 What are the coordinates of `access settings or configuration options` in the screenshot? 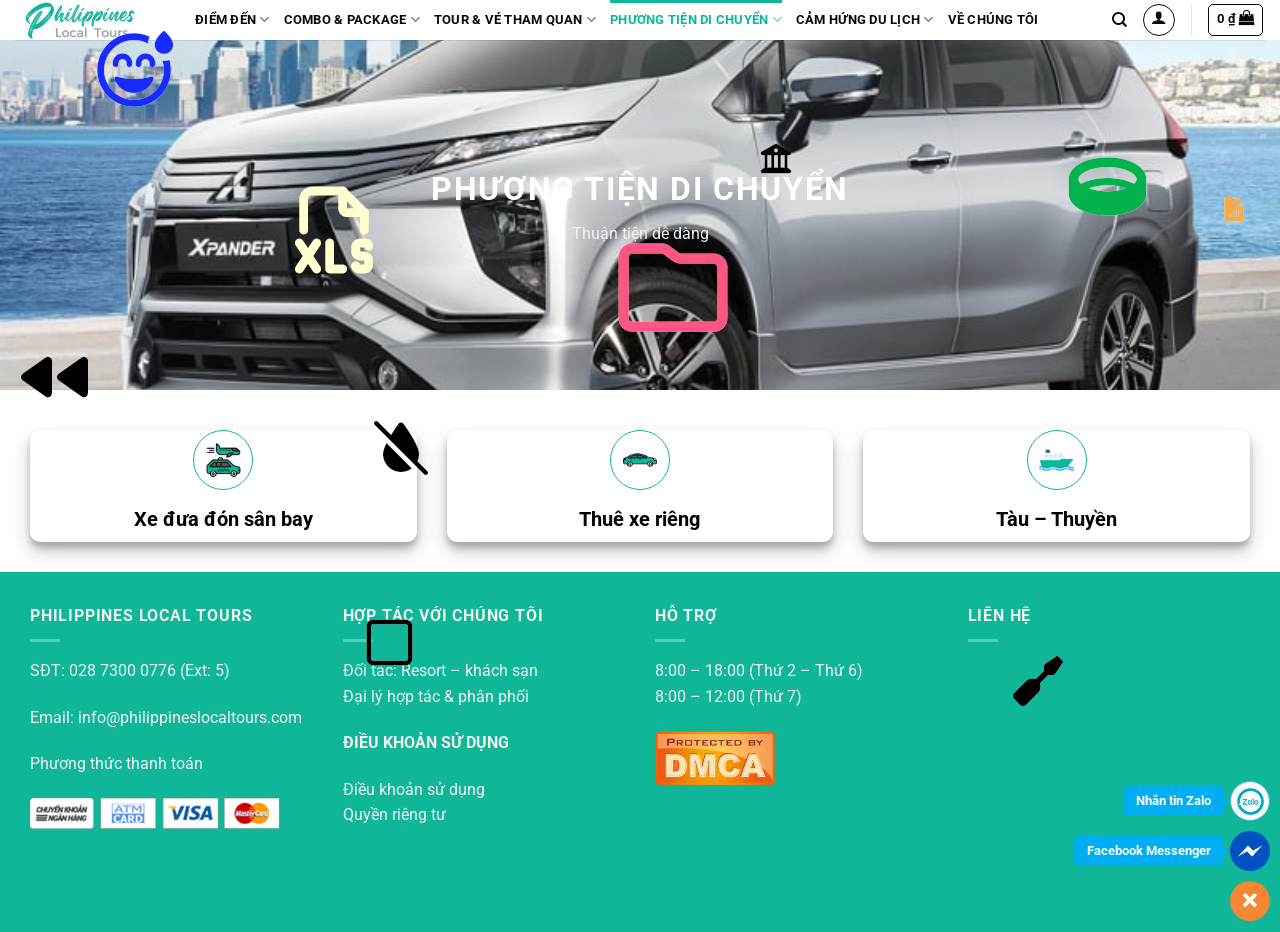 It's located at (1038, 681).